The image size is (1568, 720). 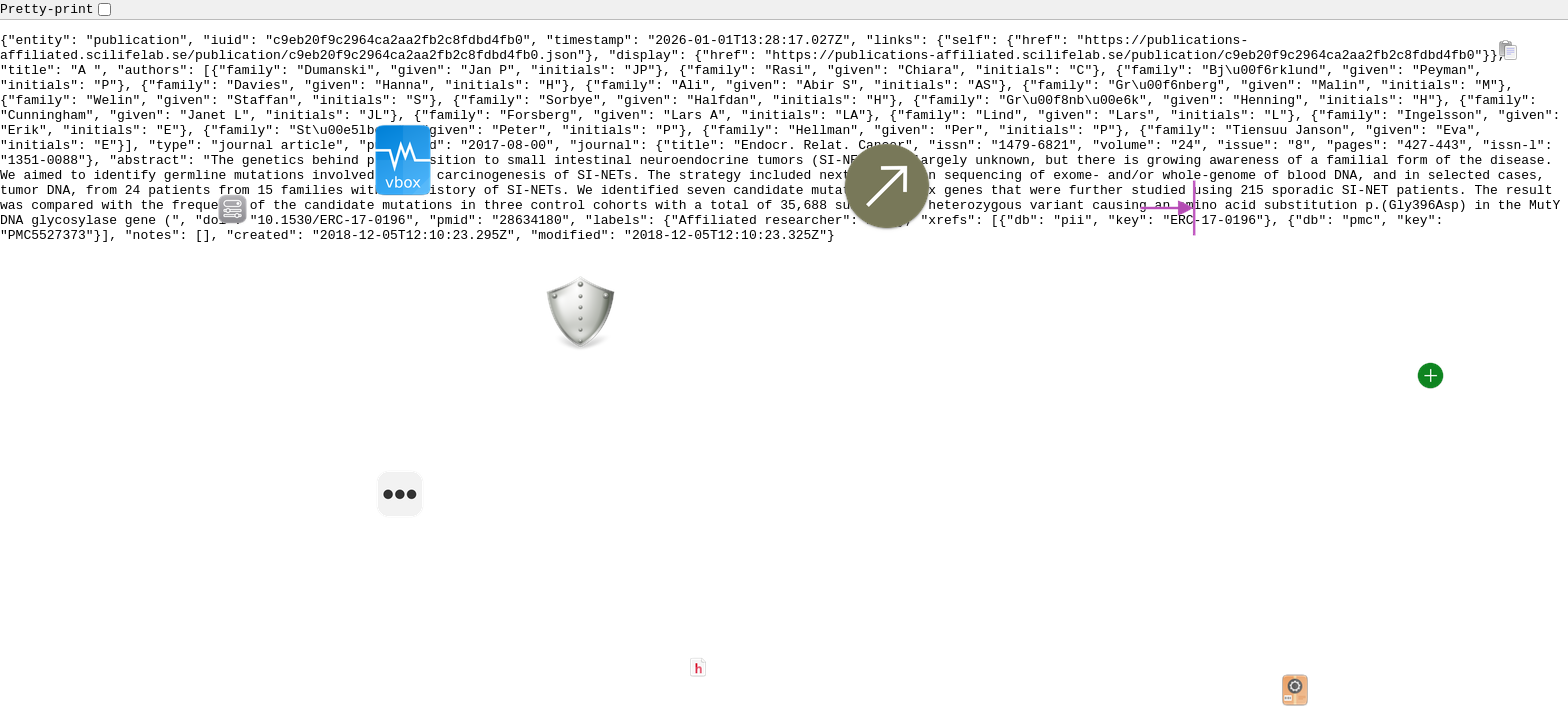 I want to click on add a new item to a list, so click(x=1430, y=375).